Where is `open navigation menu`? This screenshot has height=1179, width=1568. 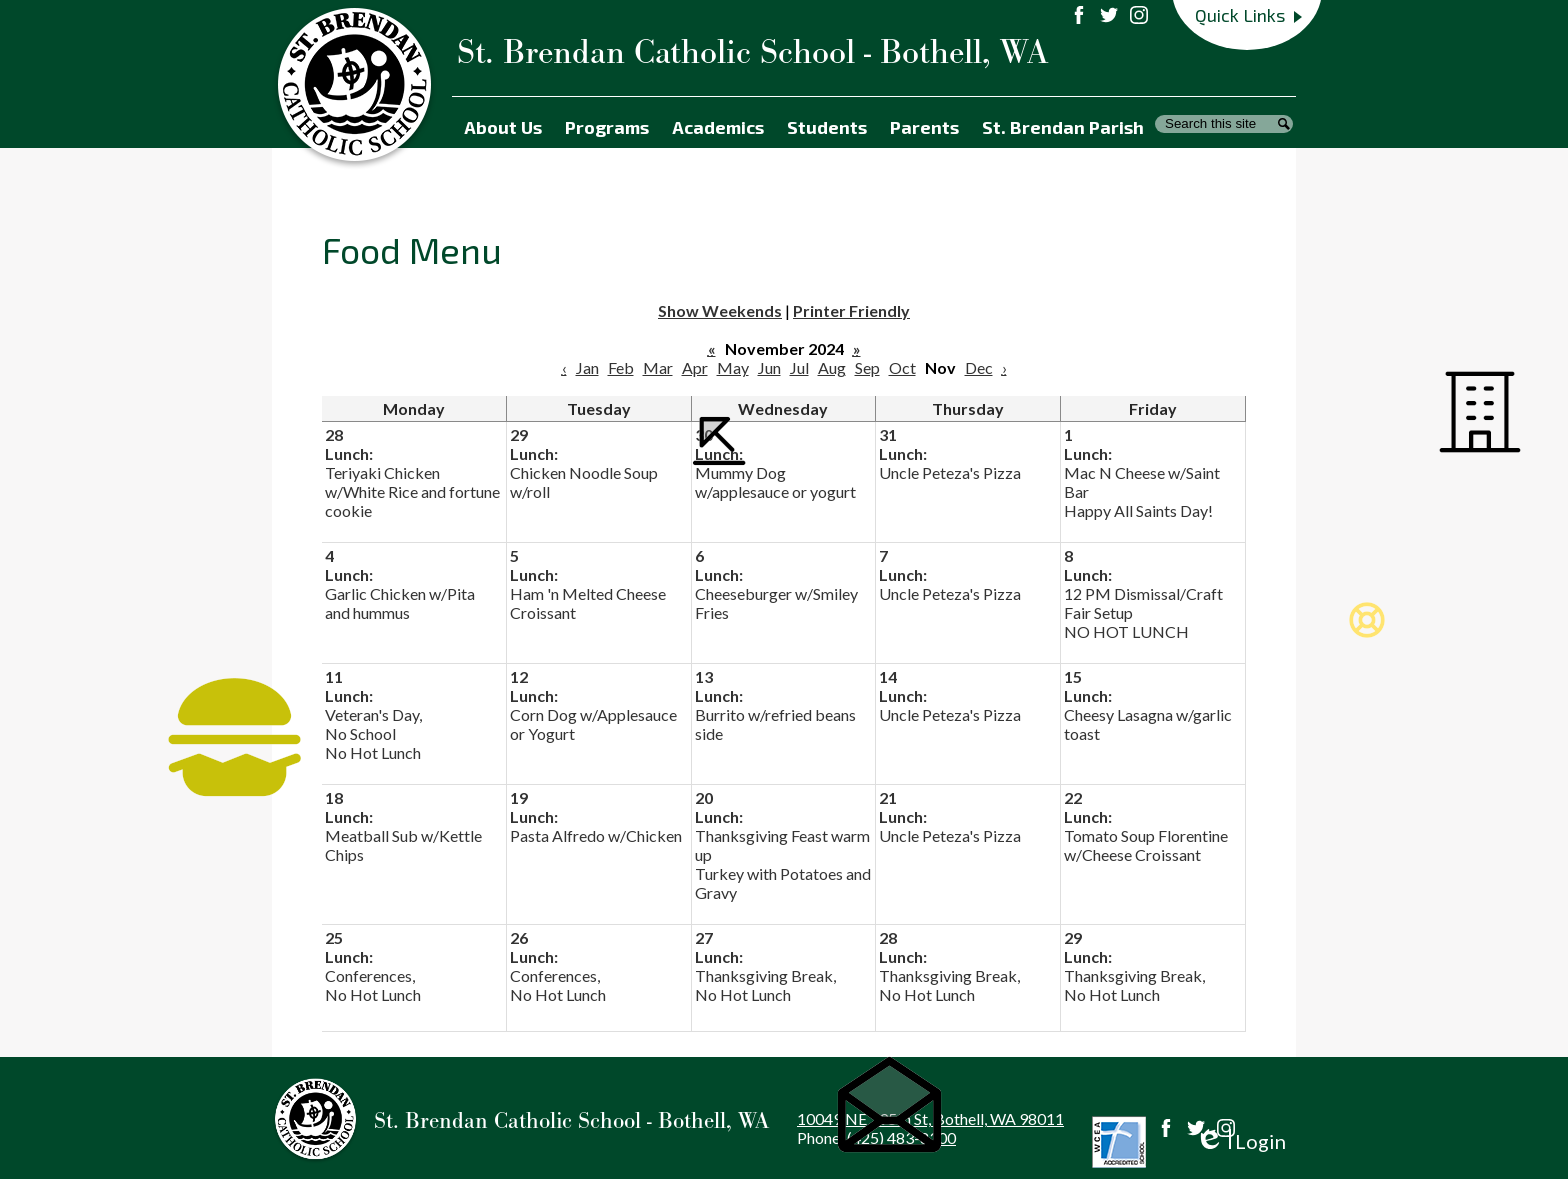
open navigation menu is located at coordinates (234, 739).